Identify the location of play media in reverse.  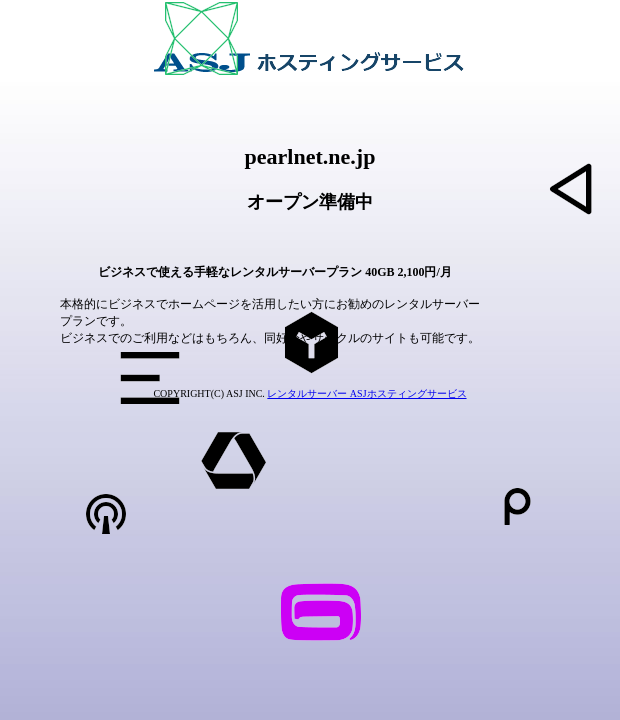
(575, 189).